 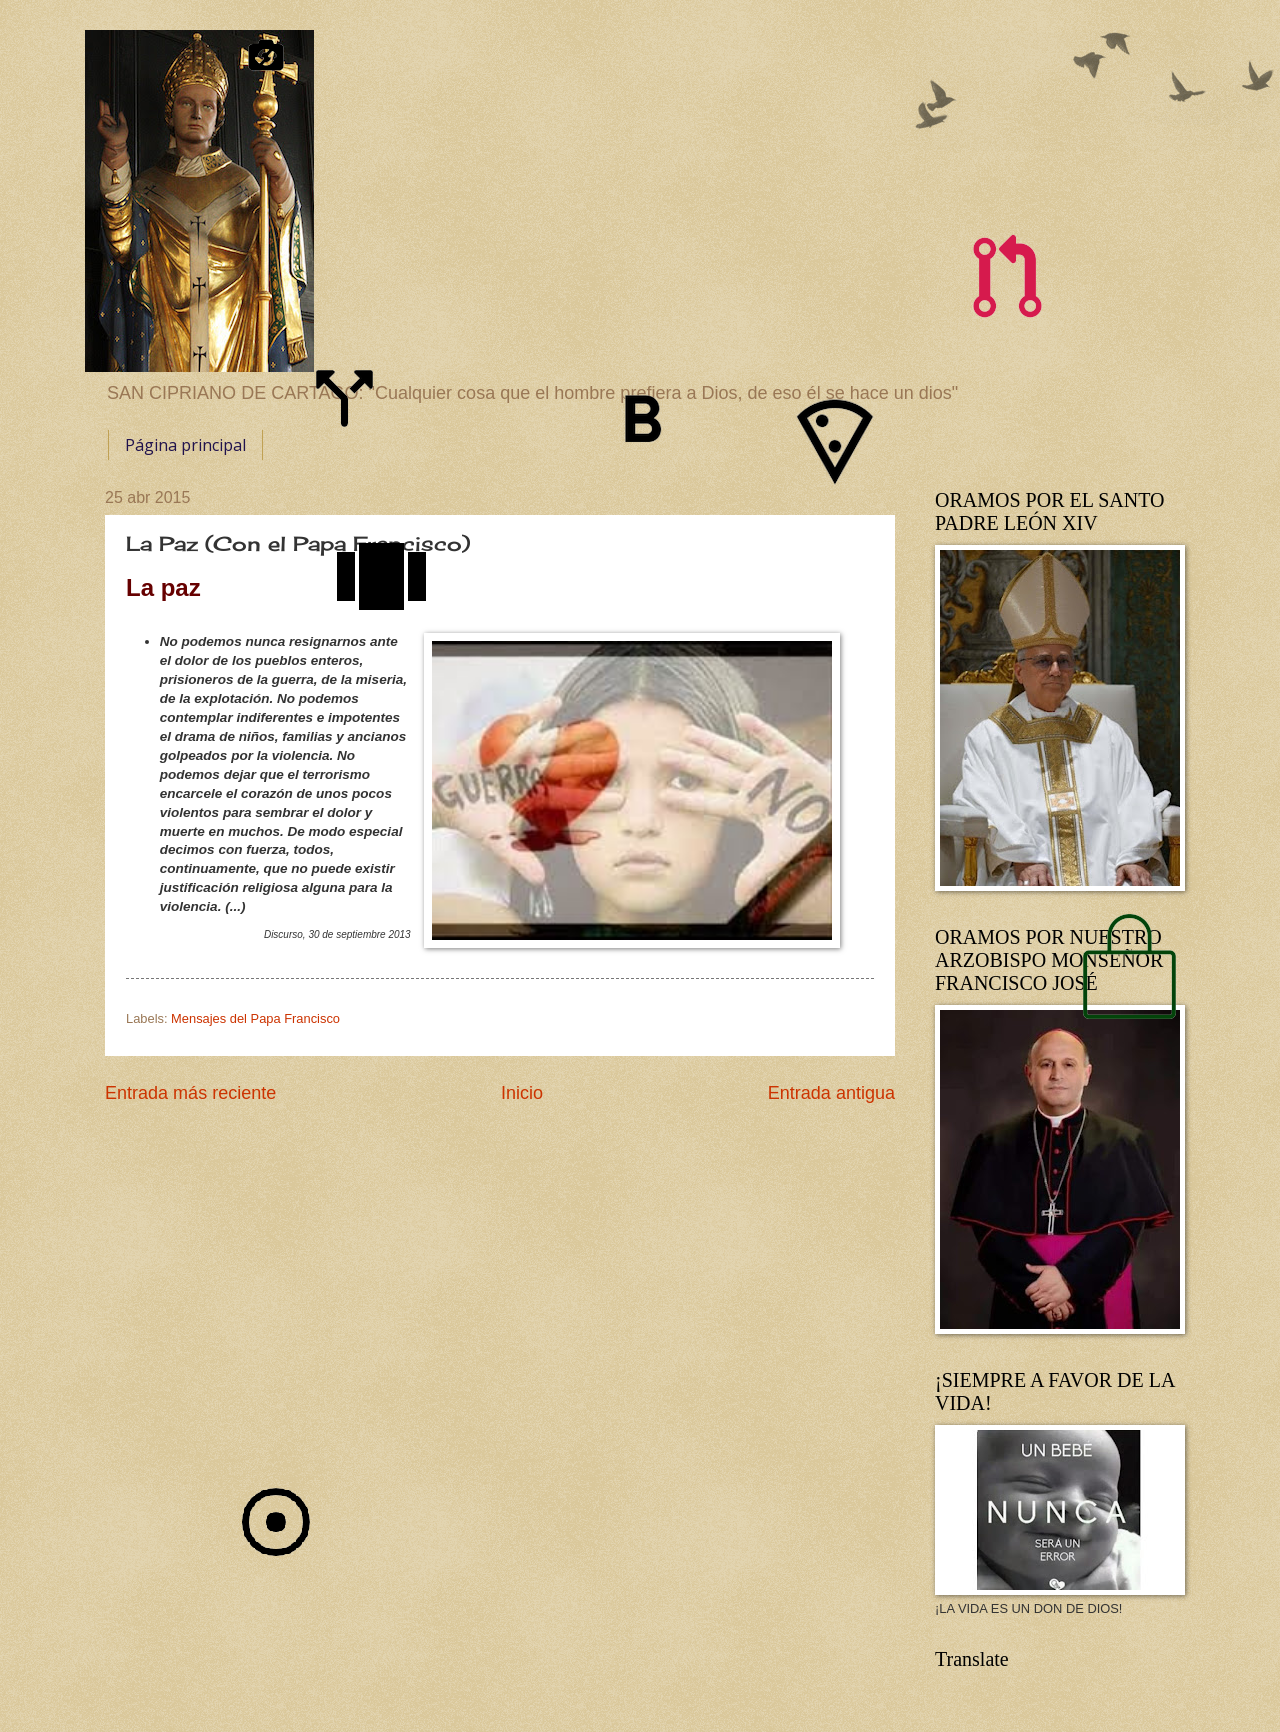 I want to click on apply bold formatting to selected text, so click(x=642, y=422).